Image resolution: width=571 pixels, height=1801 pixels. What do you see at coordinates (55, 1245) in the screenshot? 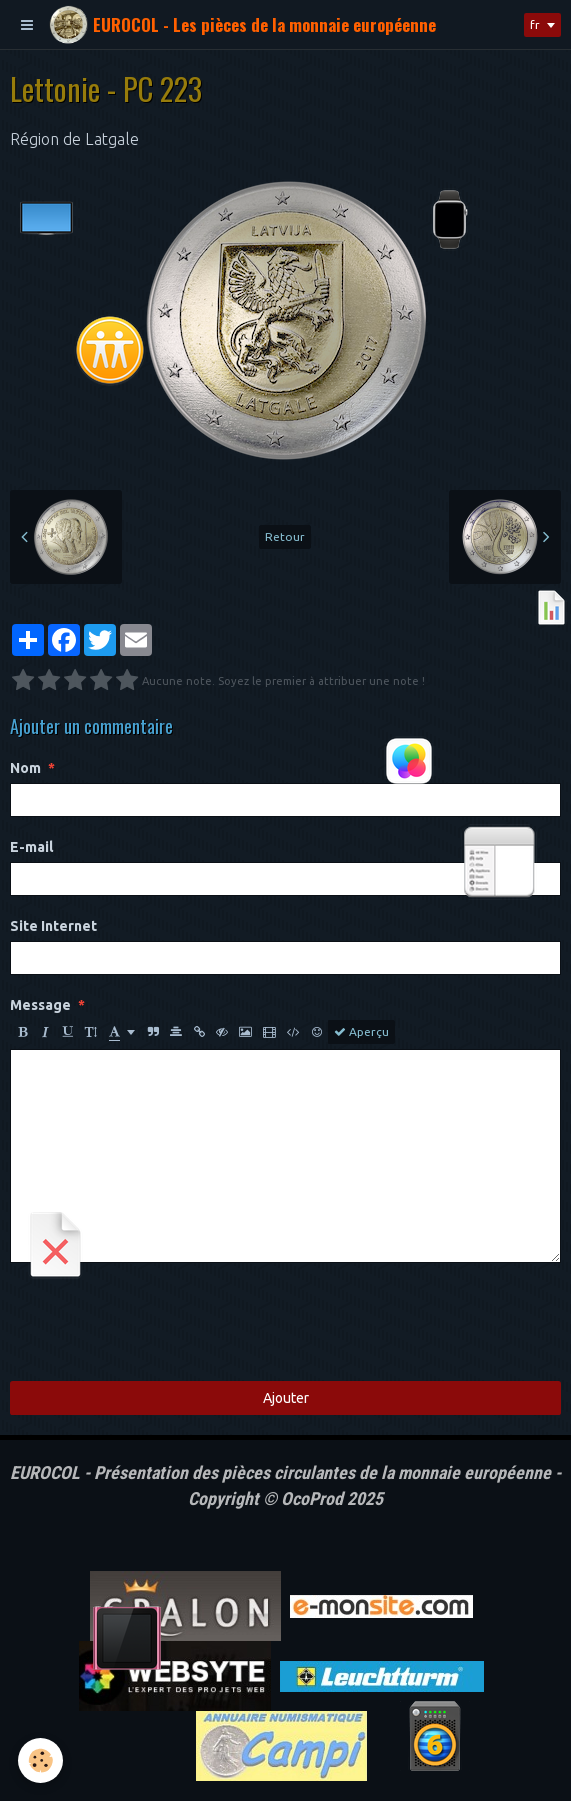
I see `a broken or invalid symbolic link file` at bounding box center [55, 1245].